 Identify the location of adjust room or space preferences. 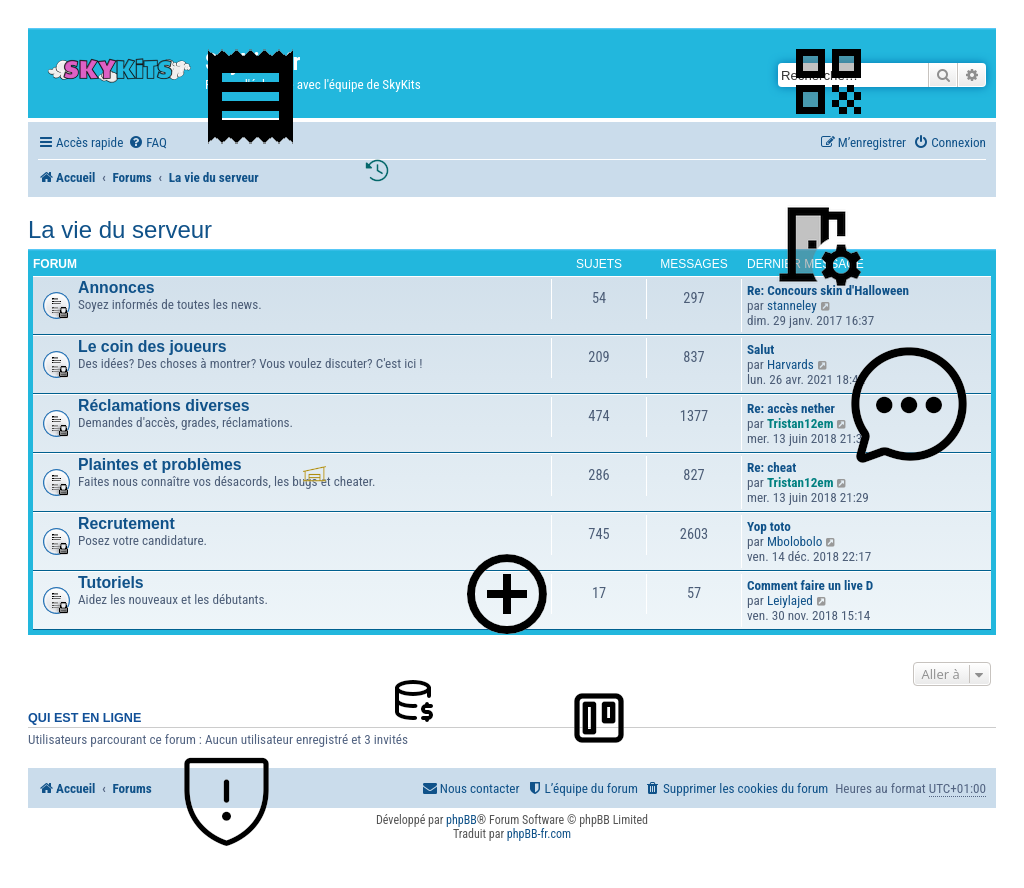
(816, 244).